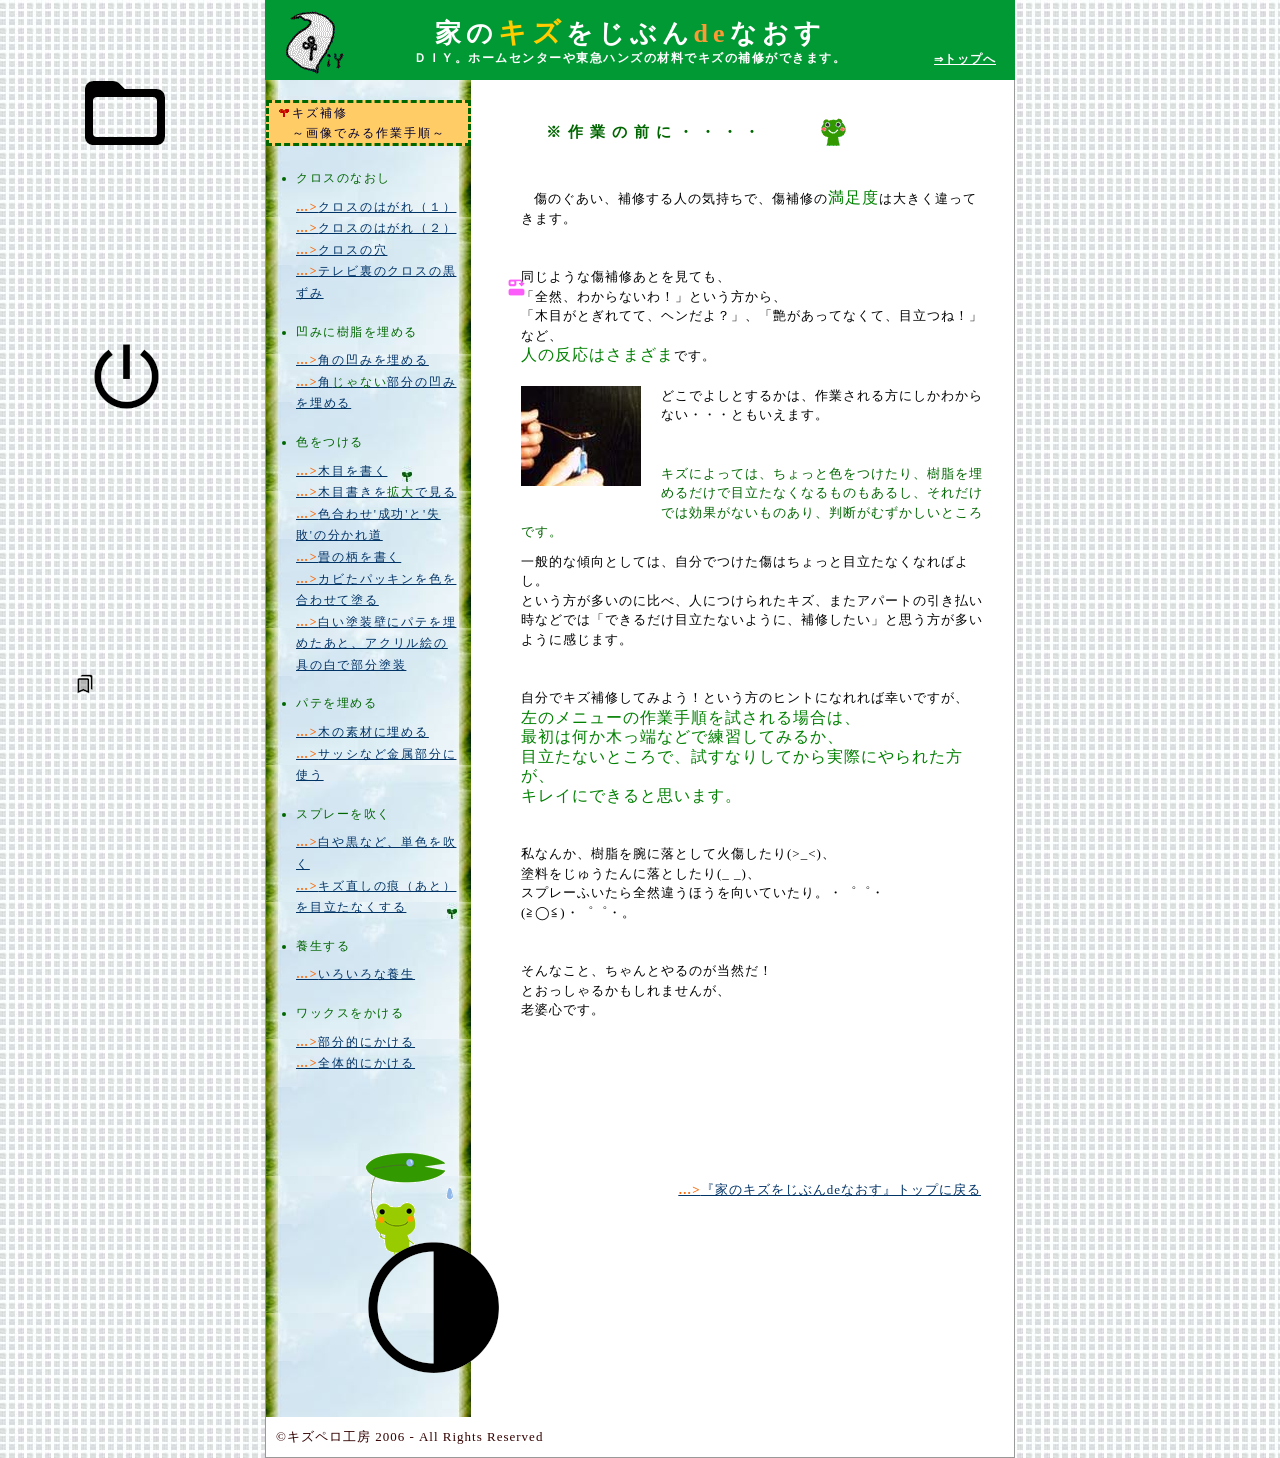 The image size is (1280, 1458). What do you see at coordinates (85, 684) in the screenshot?
I see `view your saved bookmarks` at bounding box center [85, 684].